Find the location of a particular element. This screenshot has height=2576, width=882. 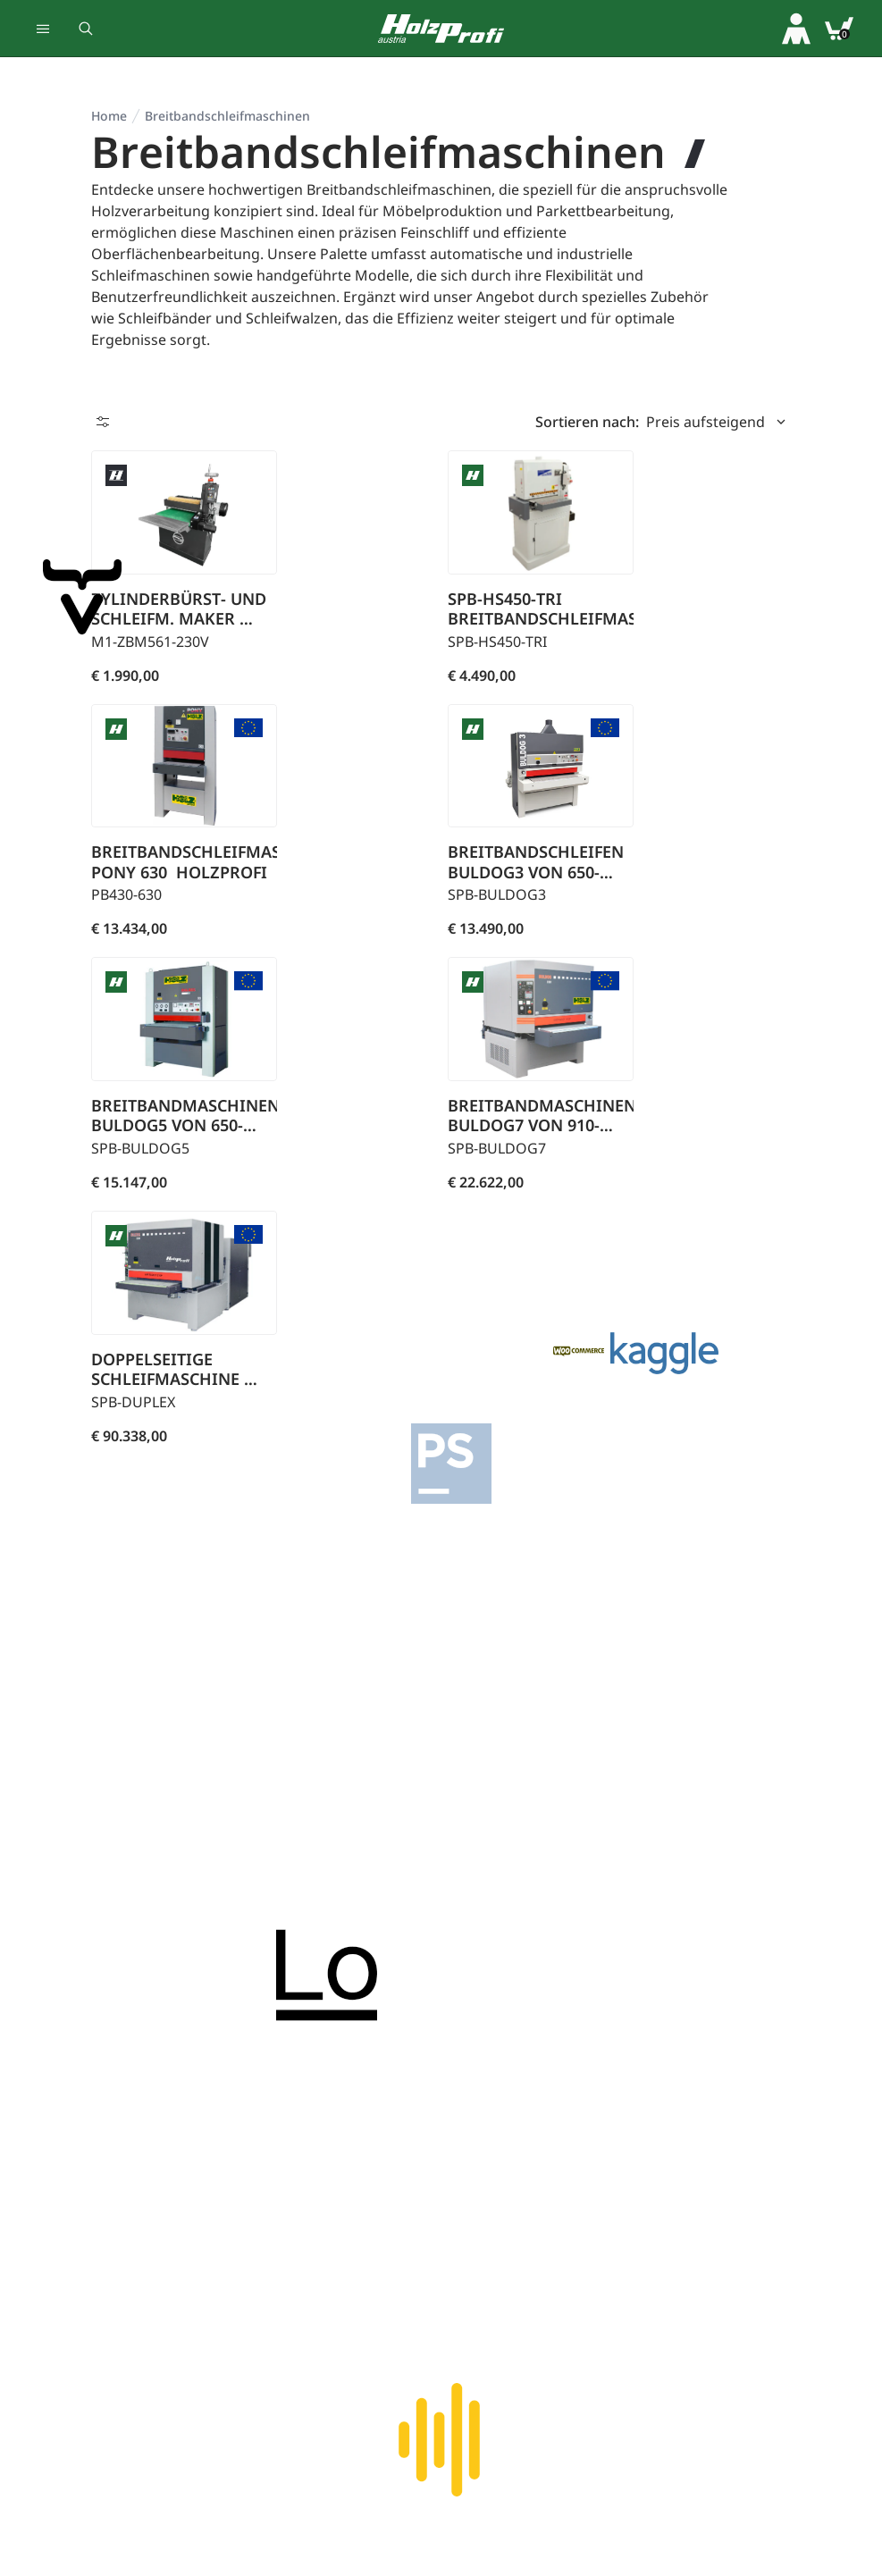

vaadin framework branding logo is located at coordinates (82, 597).